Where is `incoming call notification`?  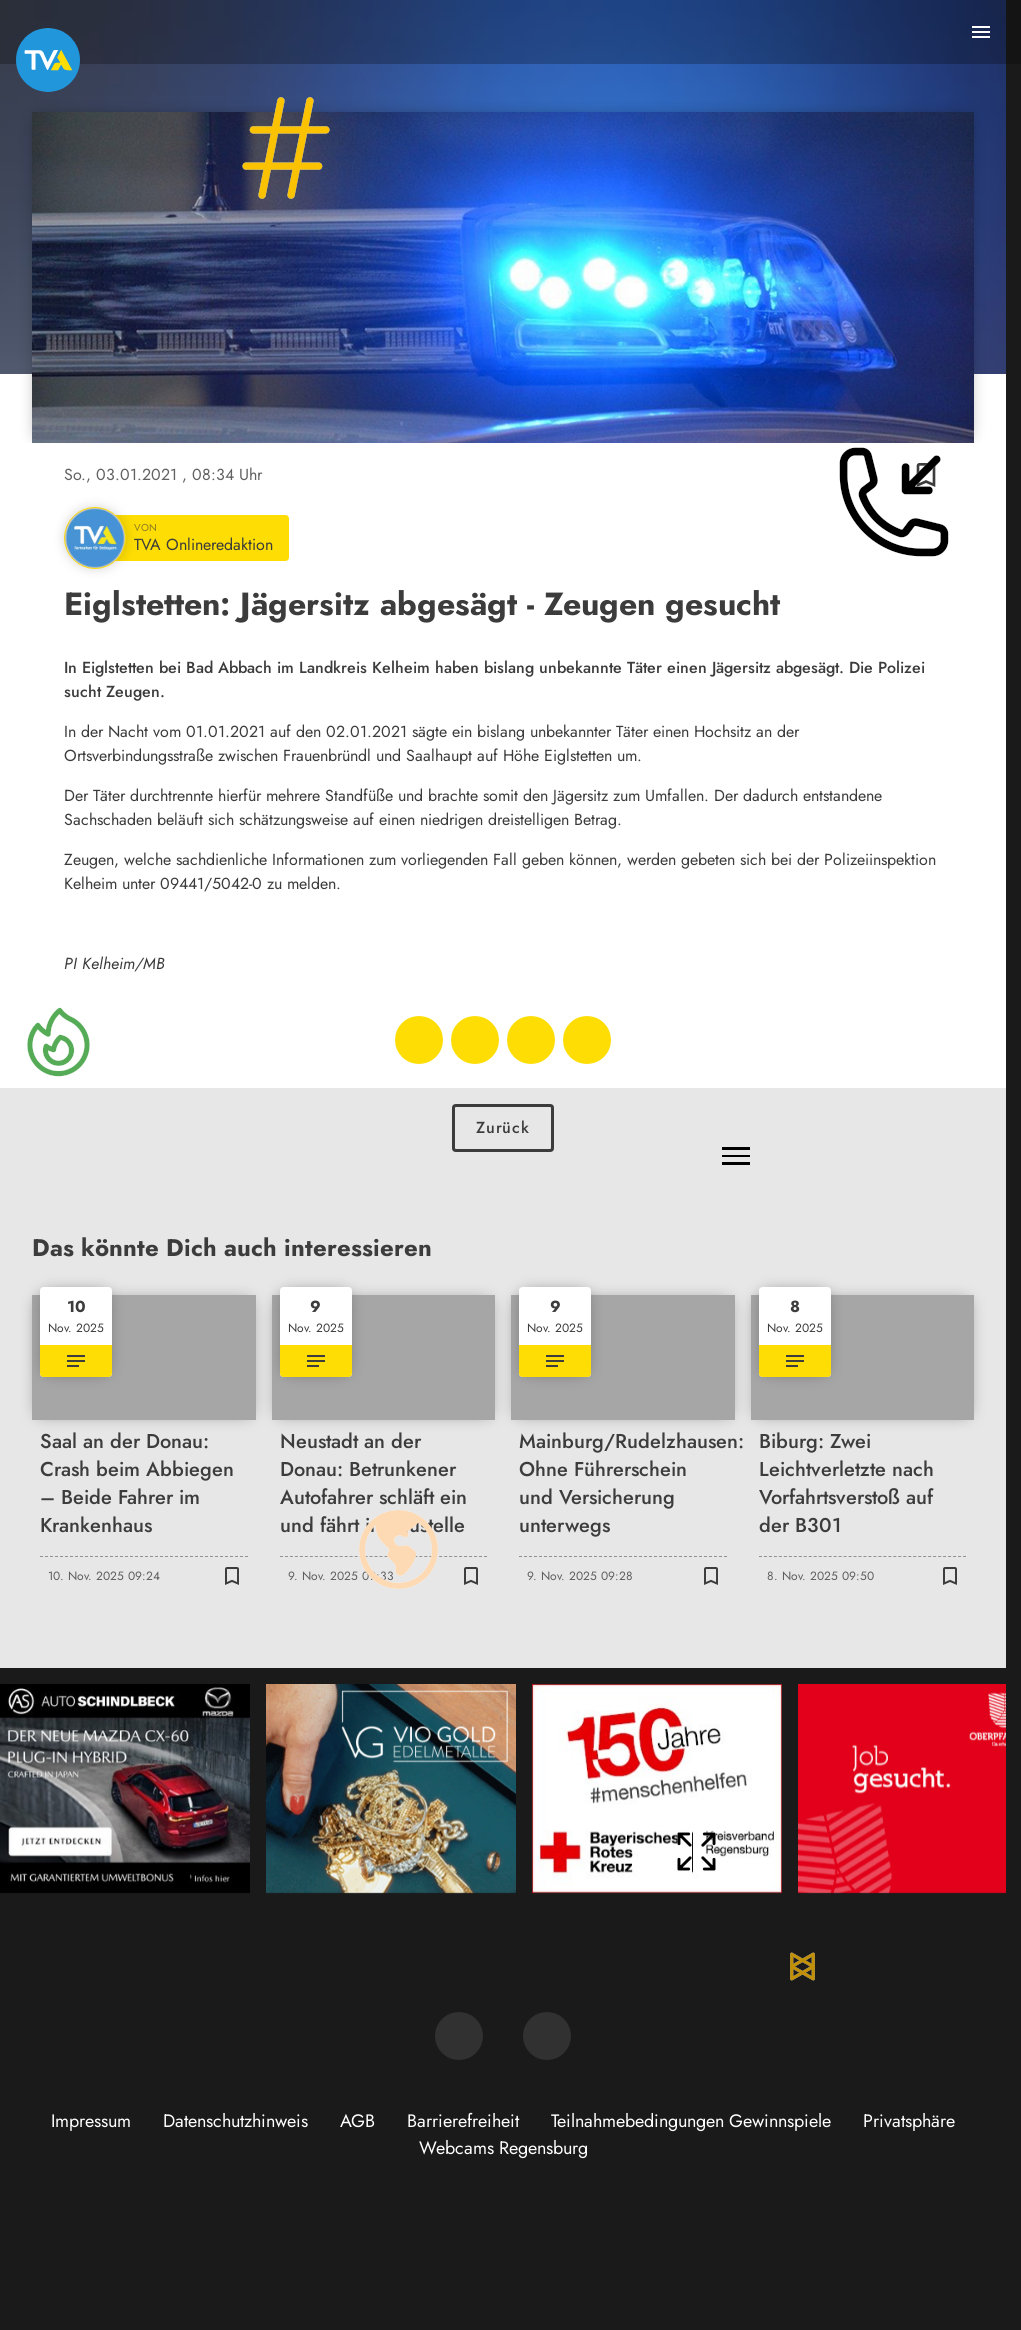
incoming call notification is located at coordinates (894, 502).